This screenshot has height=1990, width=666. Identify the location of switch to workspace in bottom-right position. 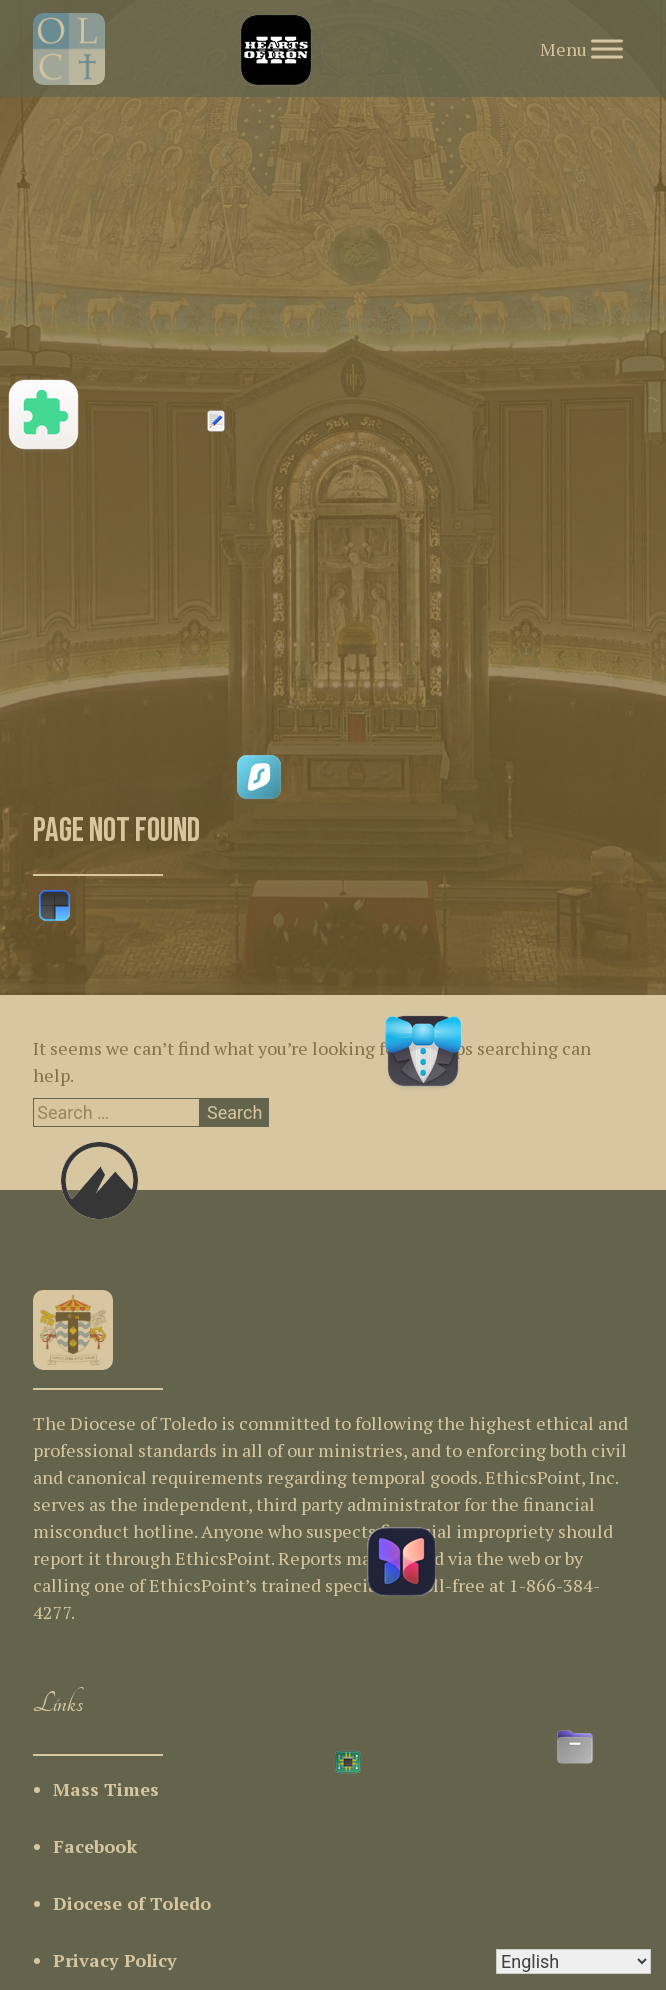
(54, 905).